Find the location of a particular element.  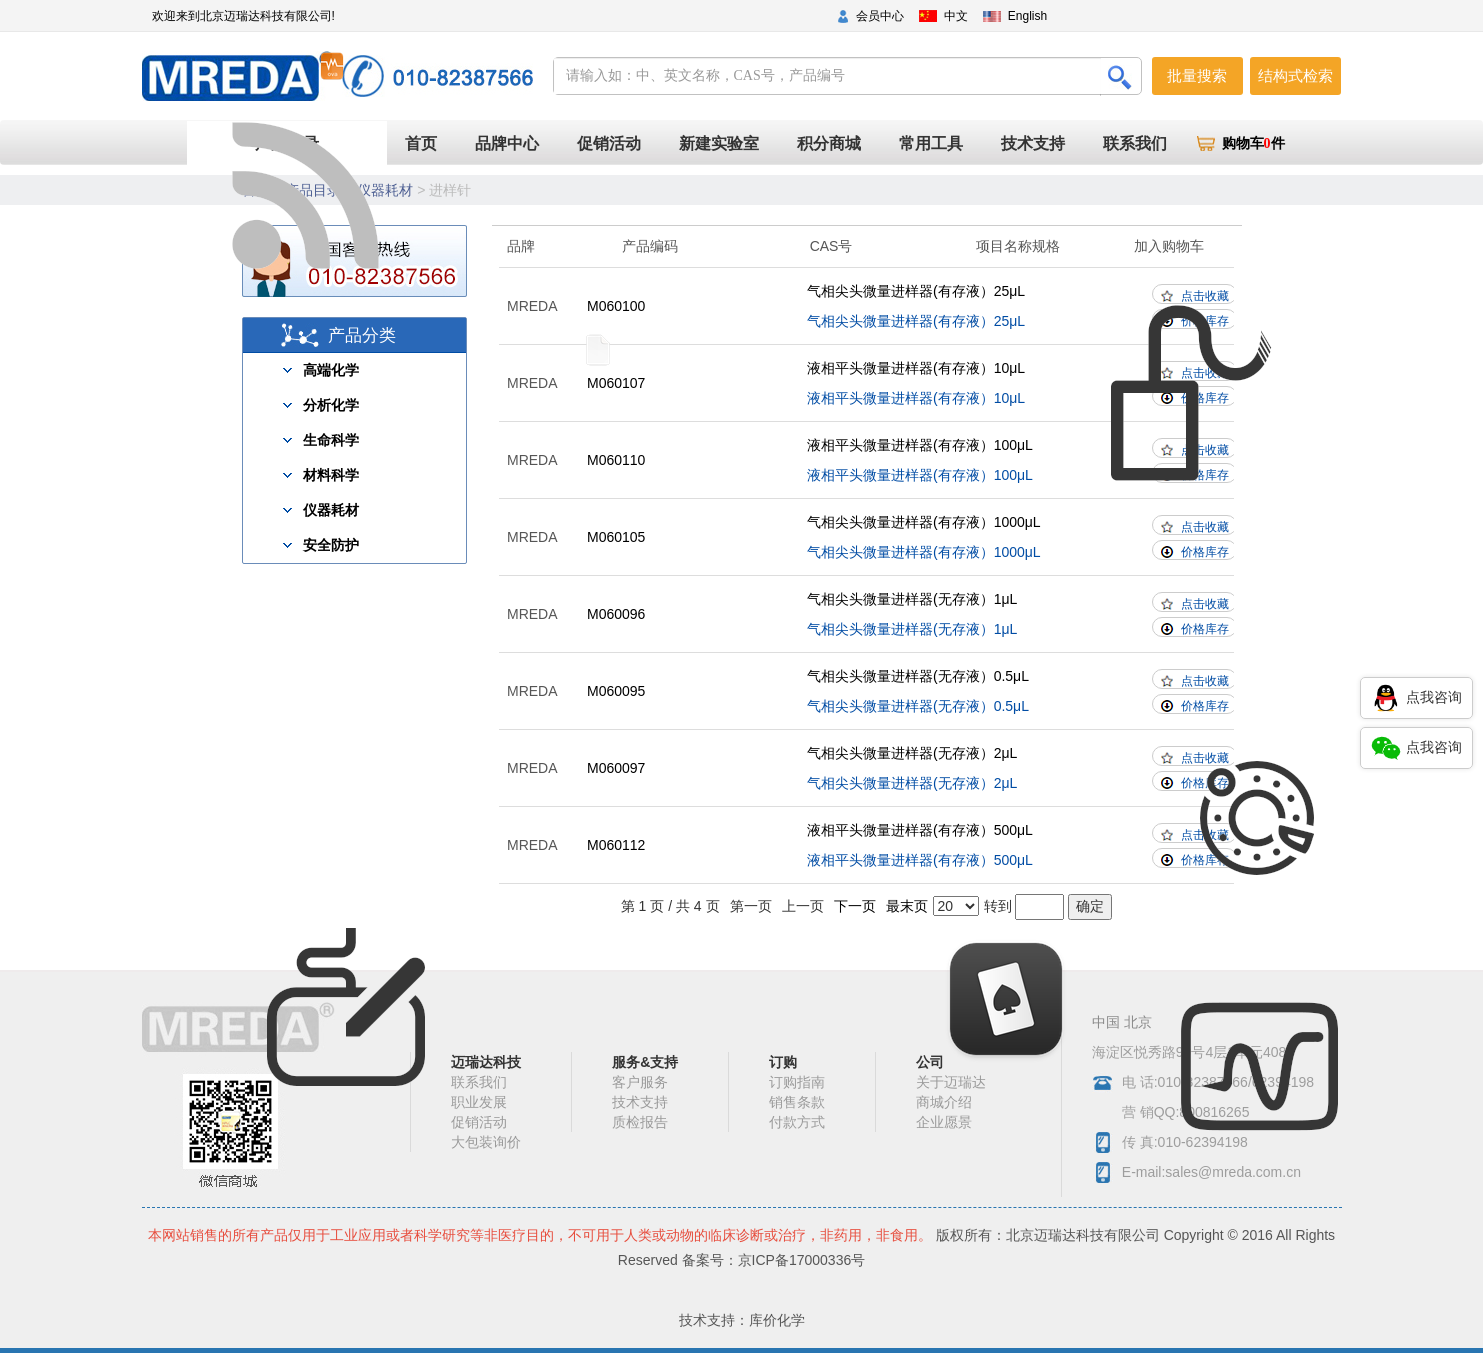

view system resource usage and performance metrics is located at coordinates (1259, 1061).